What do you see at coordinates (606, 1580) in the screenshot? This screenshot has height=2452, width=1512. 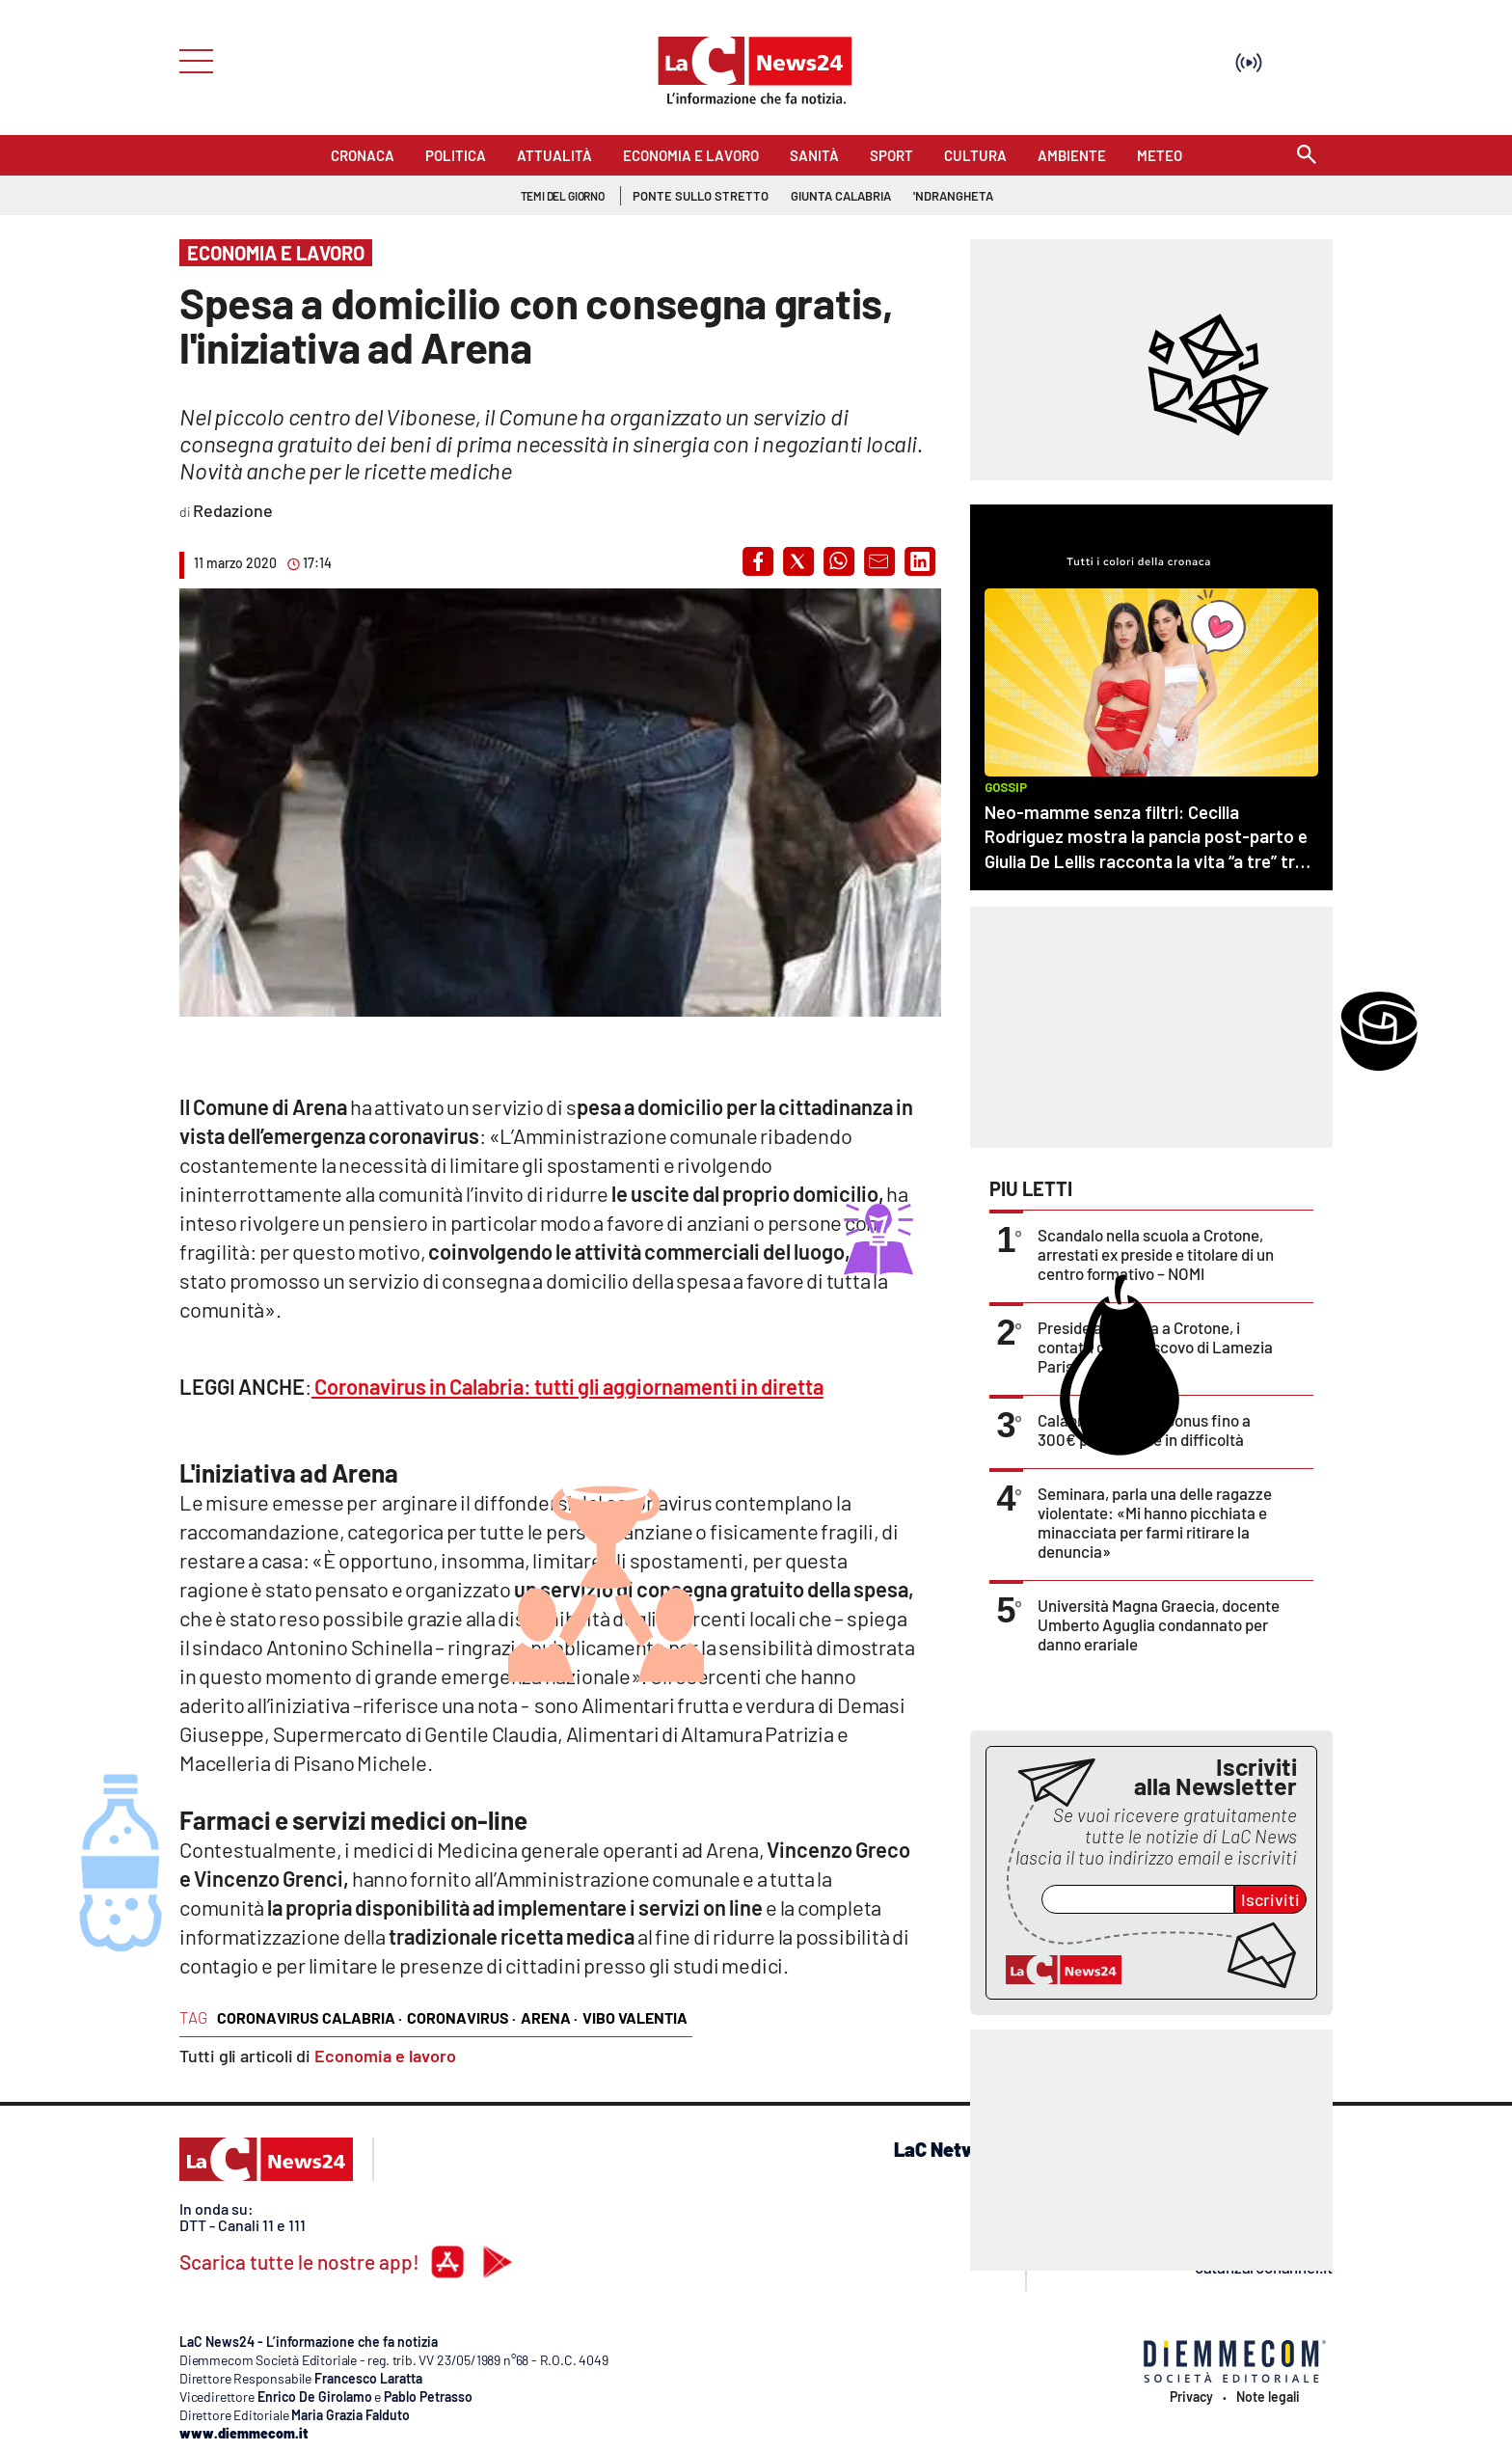 I see `view champions or tournament winners` at bounding box center [606, 1580].